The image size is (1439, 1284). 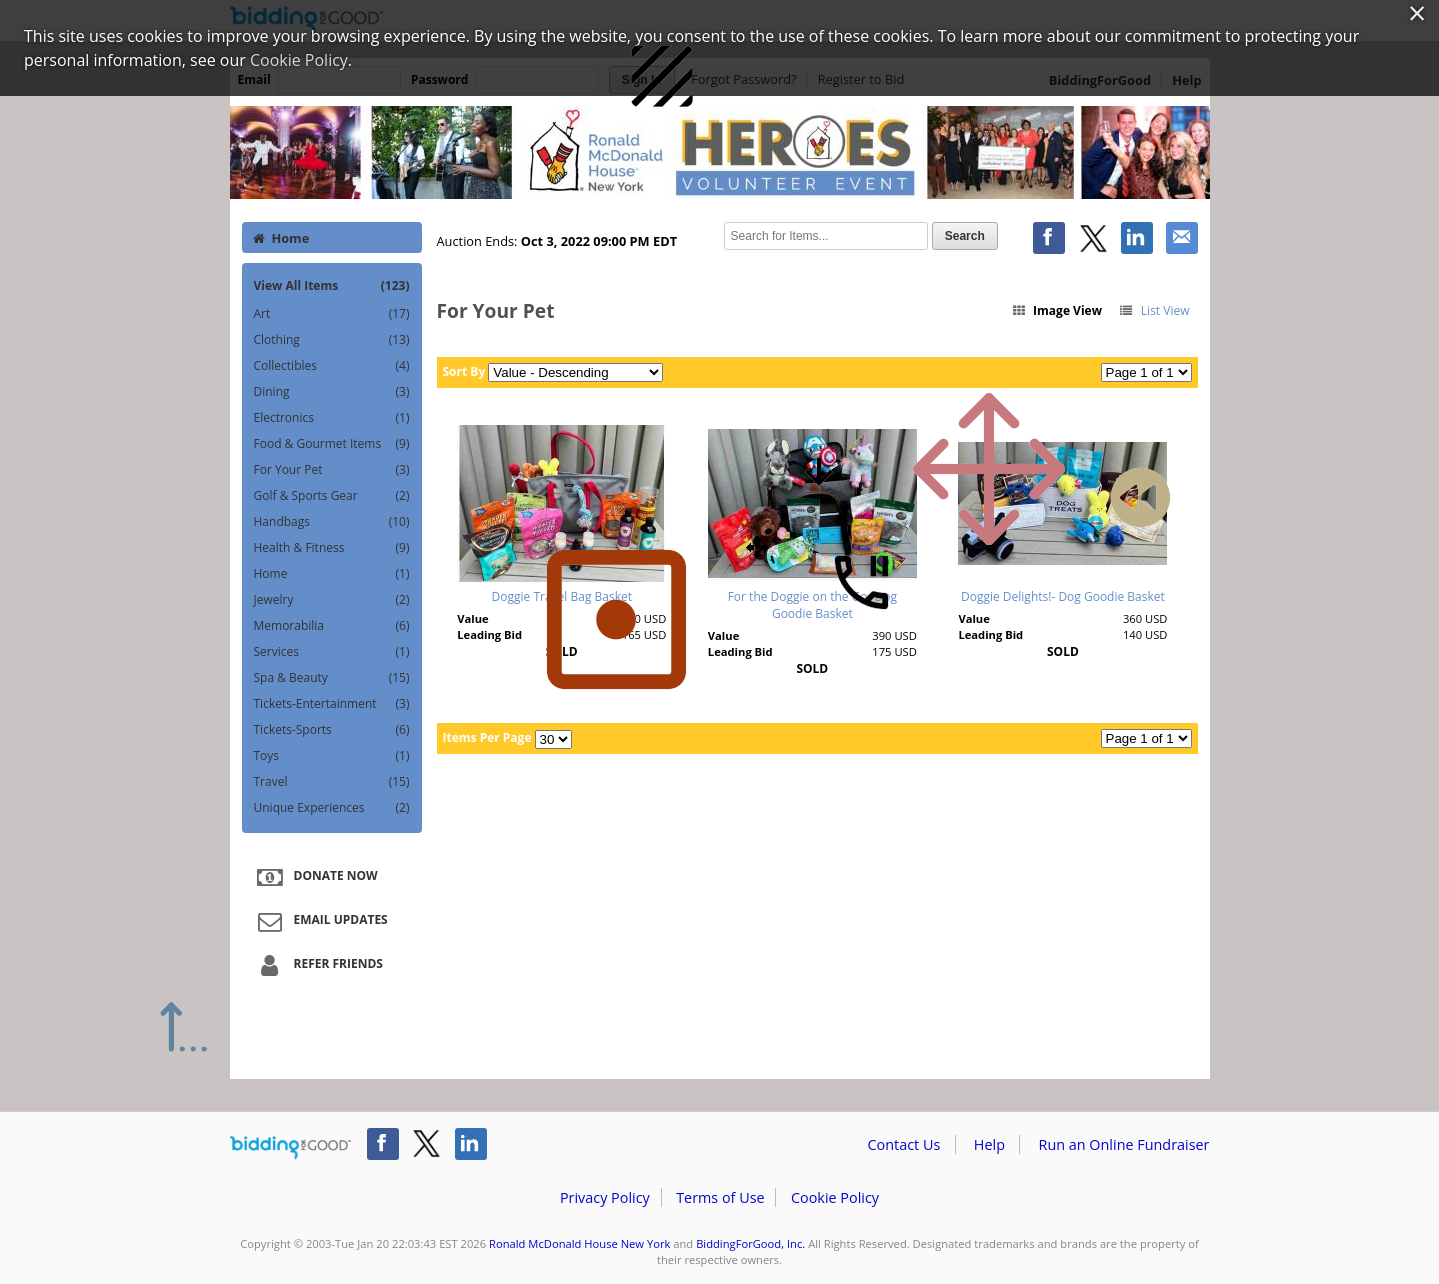 I want to click on represents the y-axis in a chart or graph, so click(x=185, y=1027).